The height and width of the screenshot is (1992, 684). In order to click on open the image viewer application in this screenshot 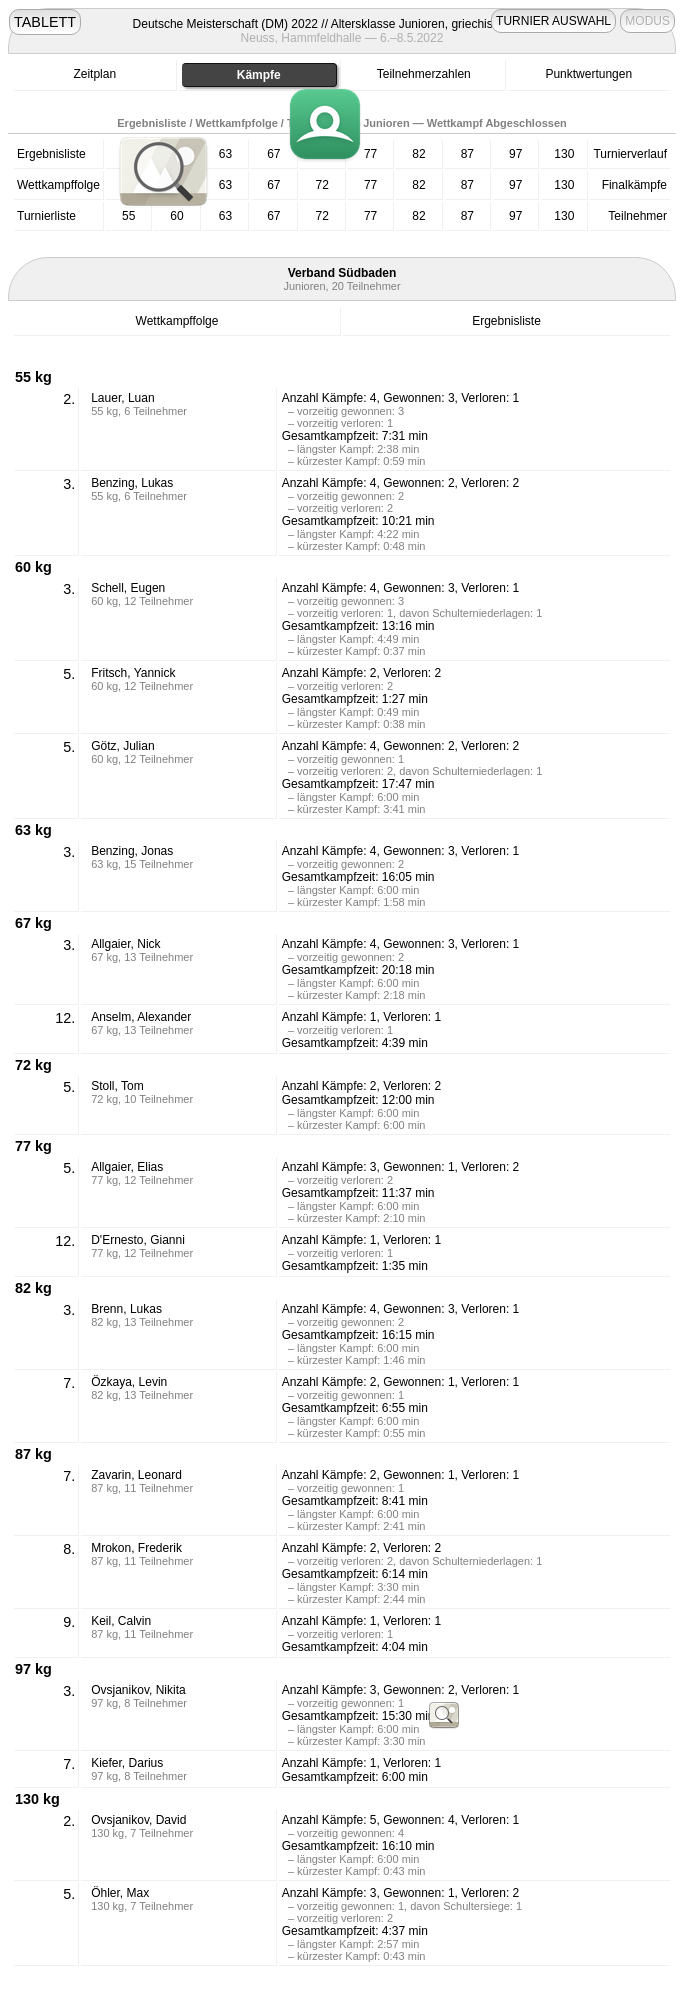, I will do `click(163, 171)`.